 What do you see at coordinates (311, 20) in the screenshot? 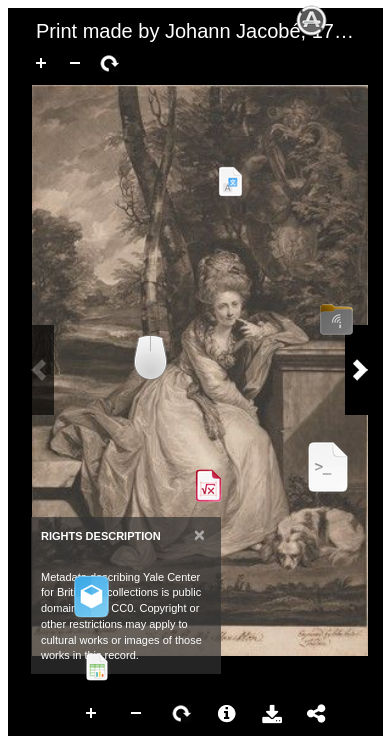
I see `open the software updater application` at bounding box center [311, 20].